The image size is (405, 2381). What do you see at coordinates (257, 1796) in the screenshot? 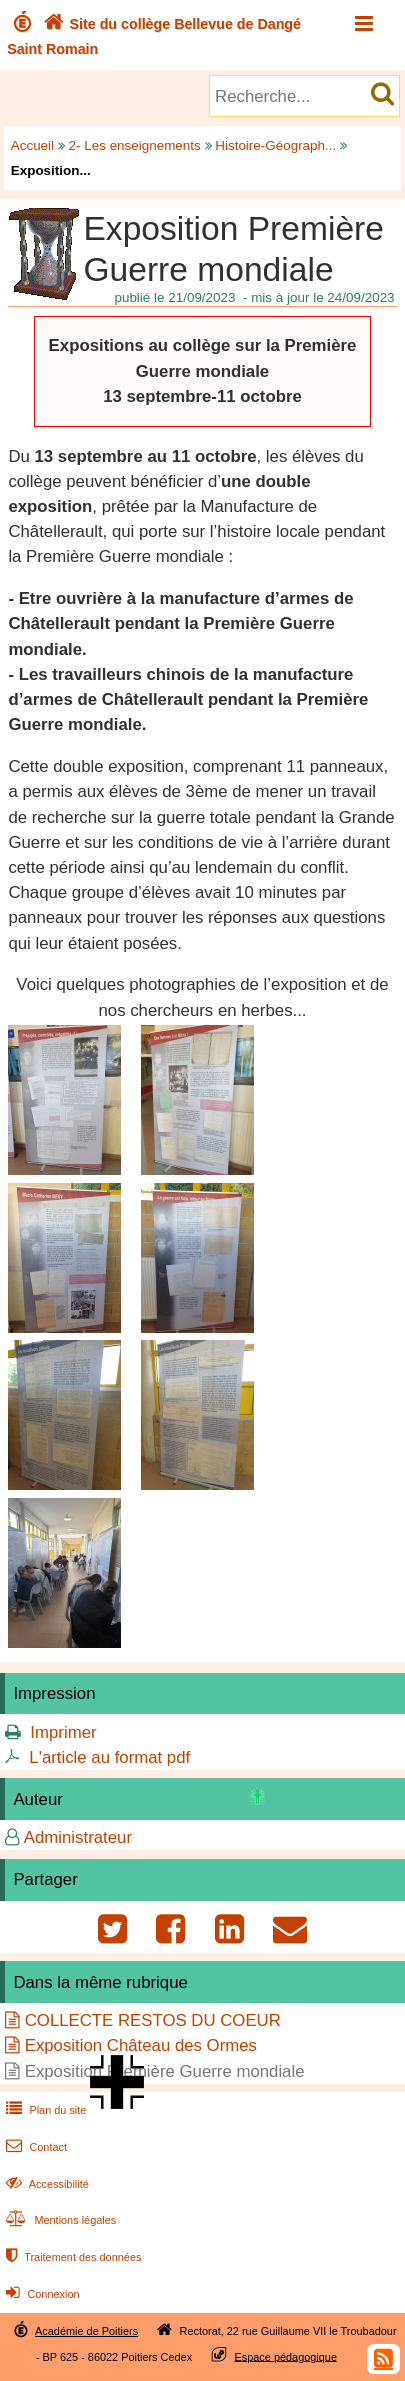
I see `activate frost aura ability` at bounding box center [257, 1796].